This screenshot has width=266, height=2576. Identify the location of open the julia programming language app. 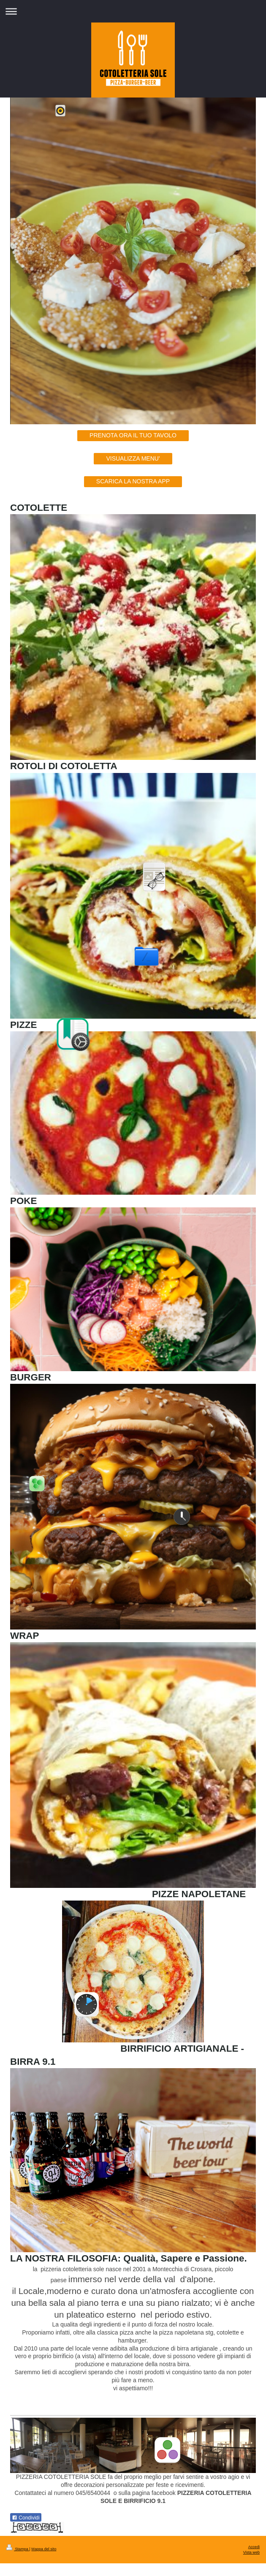
(167, 2450).